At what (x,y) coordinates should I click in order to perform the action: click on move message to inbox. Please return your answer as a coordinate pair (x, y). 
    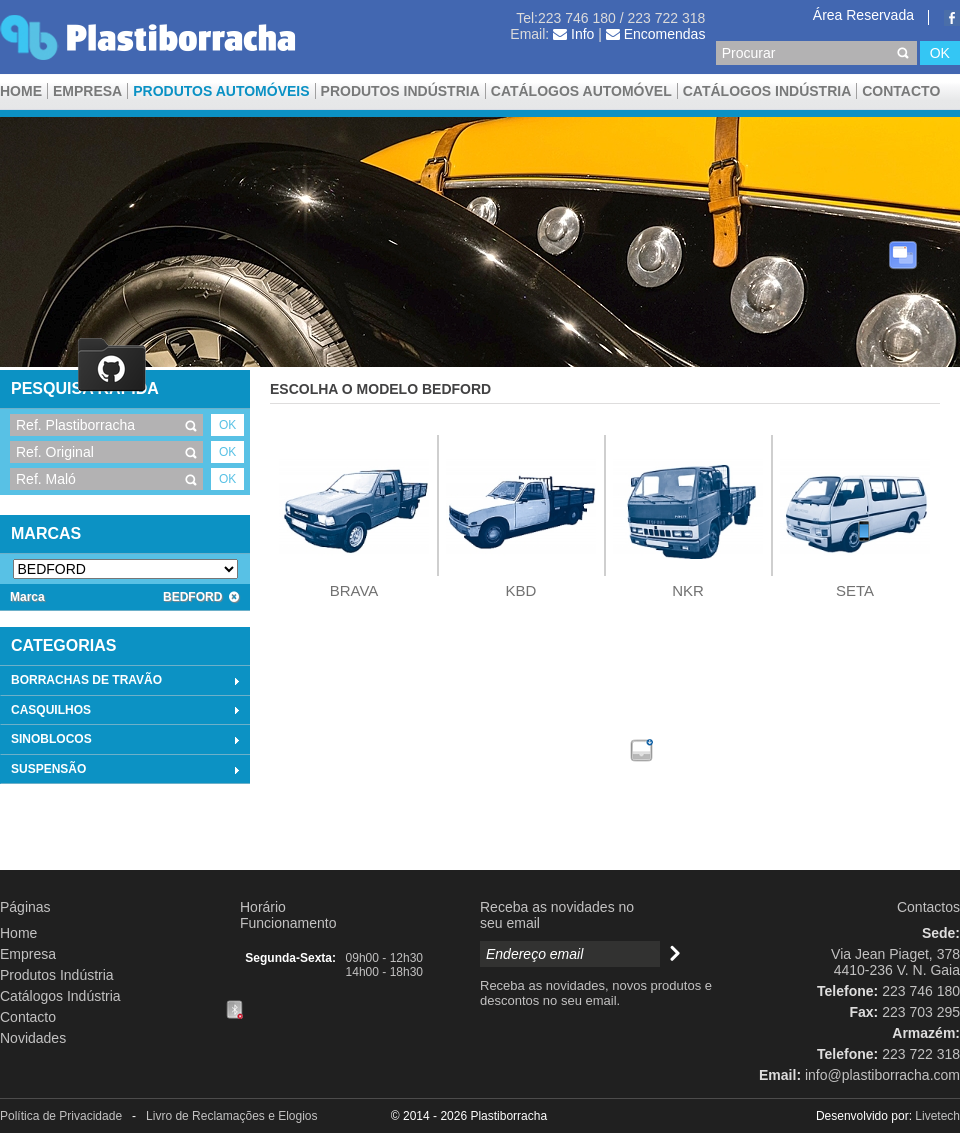
    Looking at the image, I should click on (641, 750).